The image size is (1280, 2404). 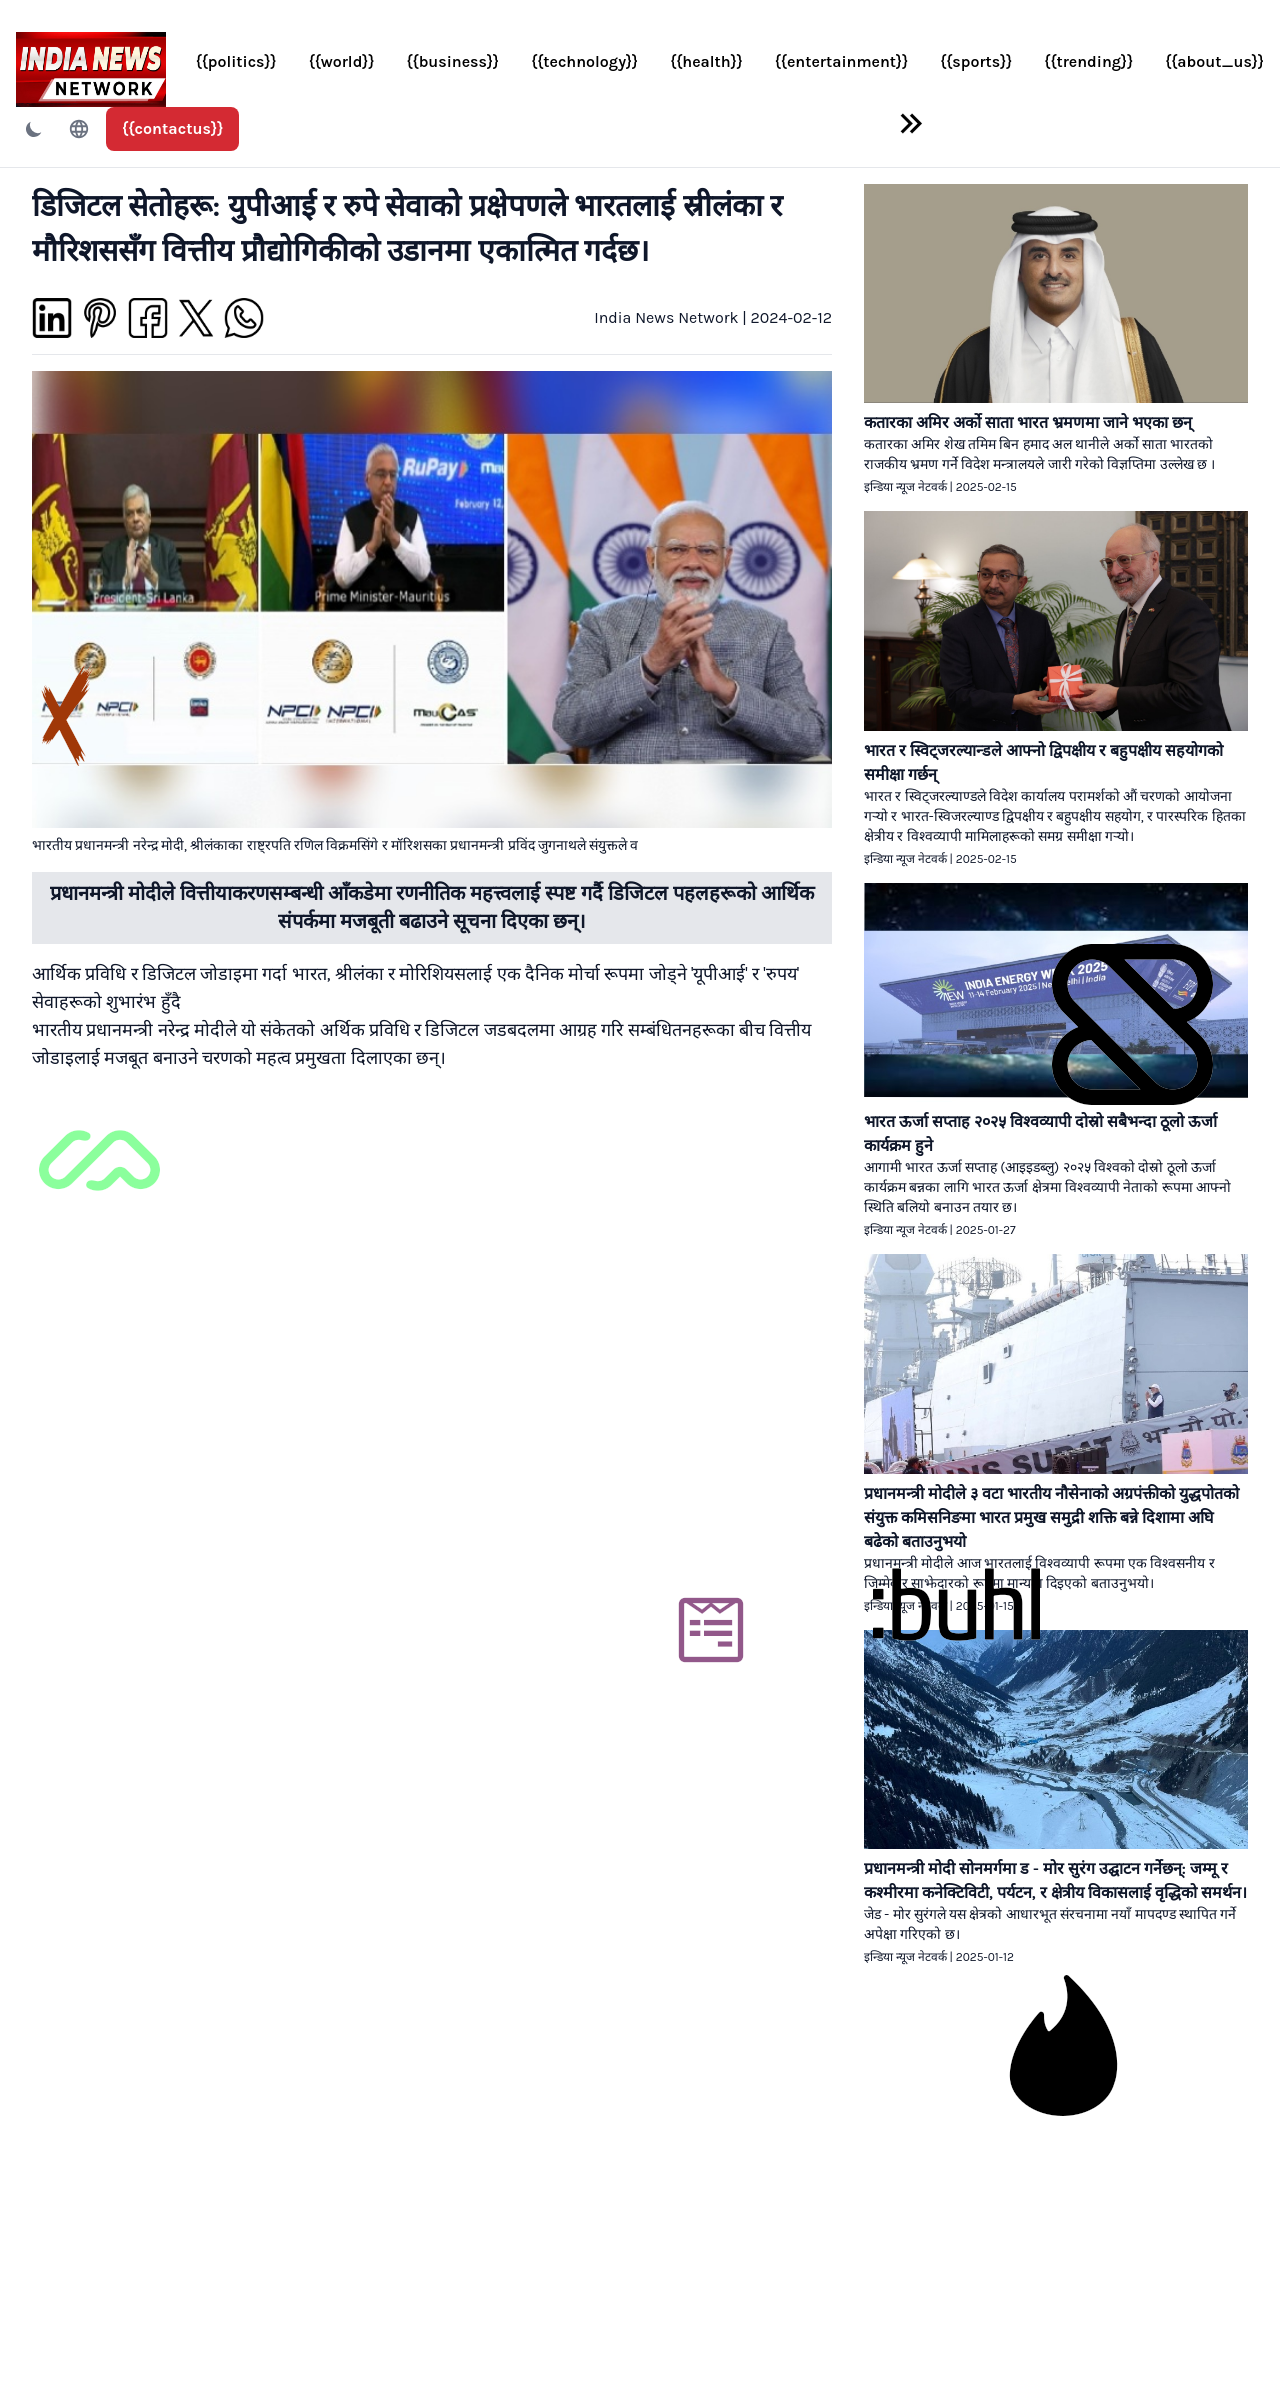 I want to click on maze user testing platform logo, so click(x=99, y=1160).